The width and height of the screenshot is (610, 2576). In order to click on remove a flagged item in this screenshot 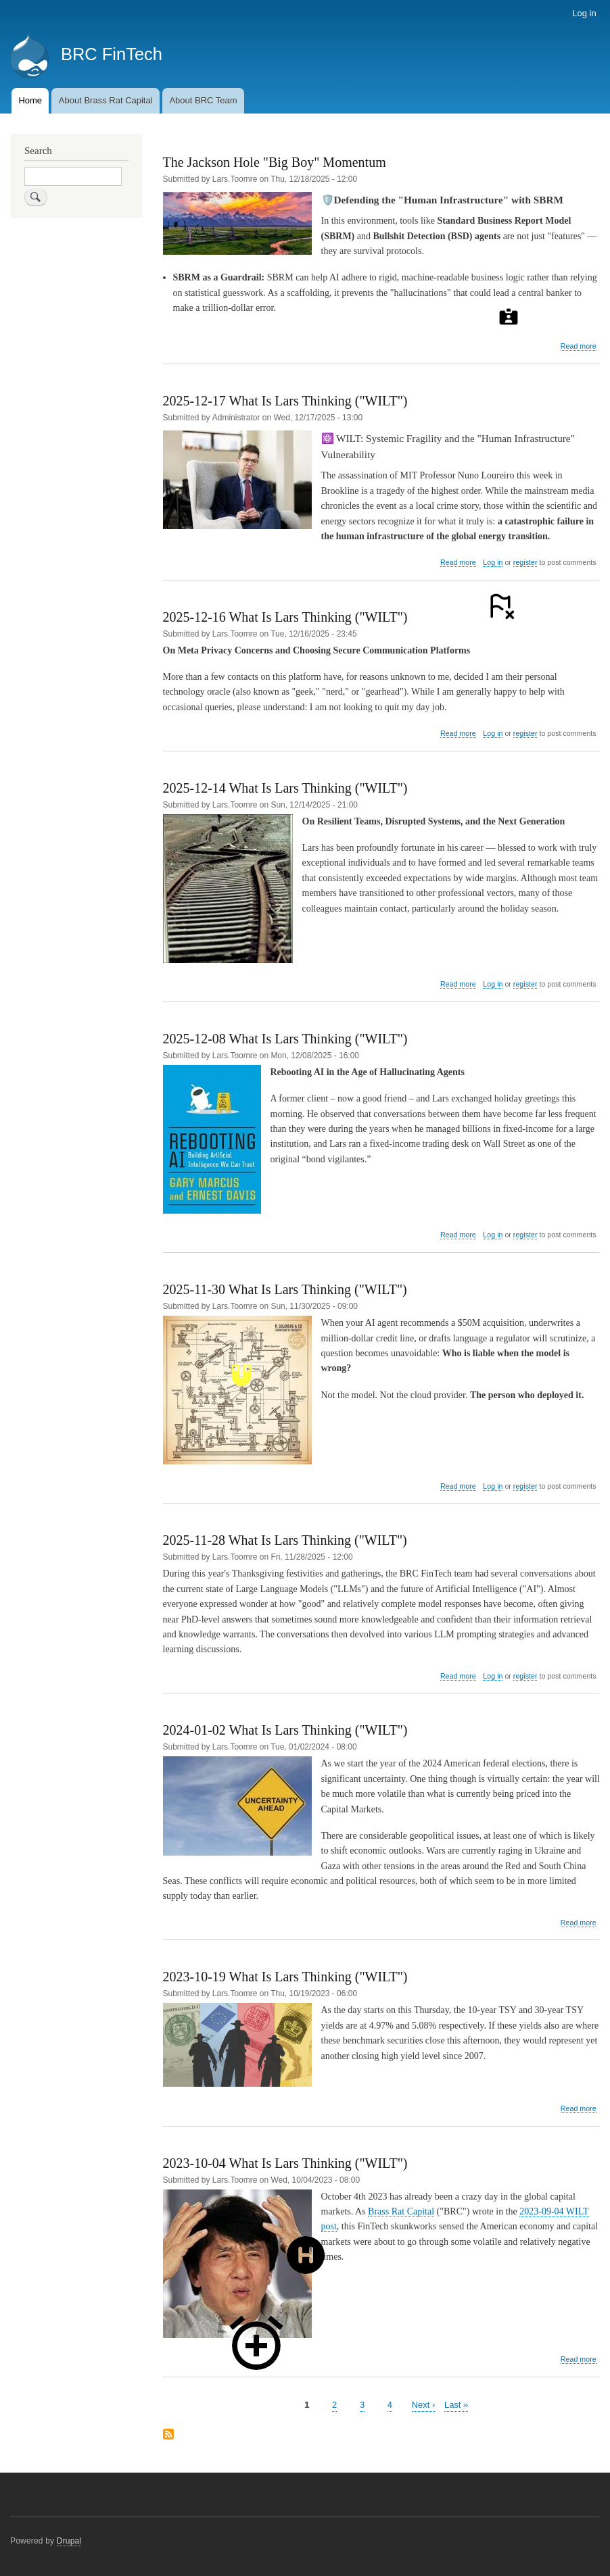, I will do `click(500, 605)`.